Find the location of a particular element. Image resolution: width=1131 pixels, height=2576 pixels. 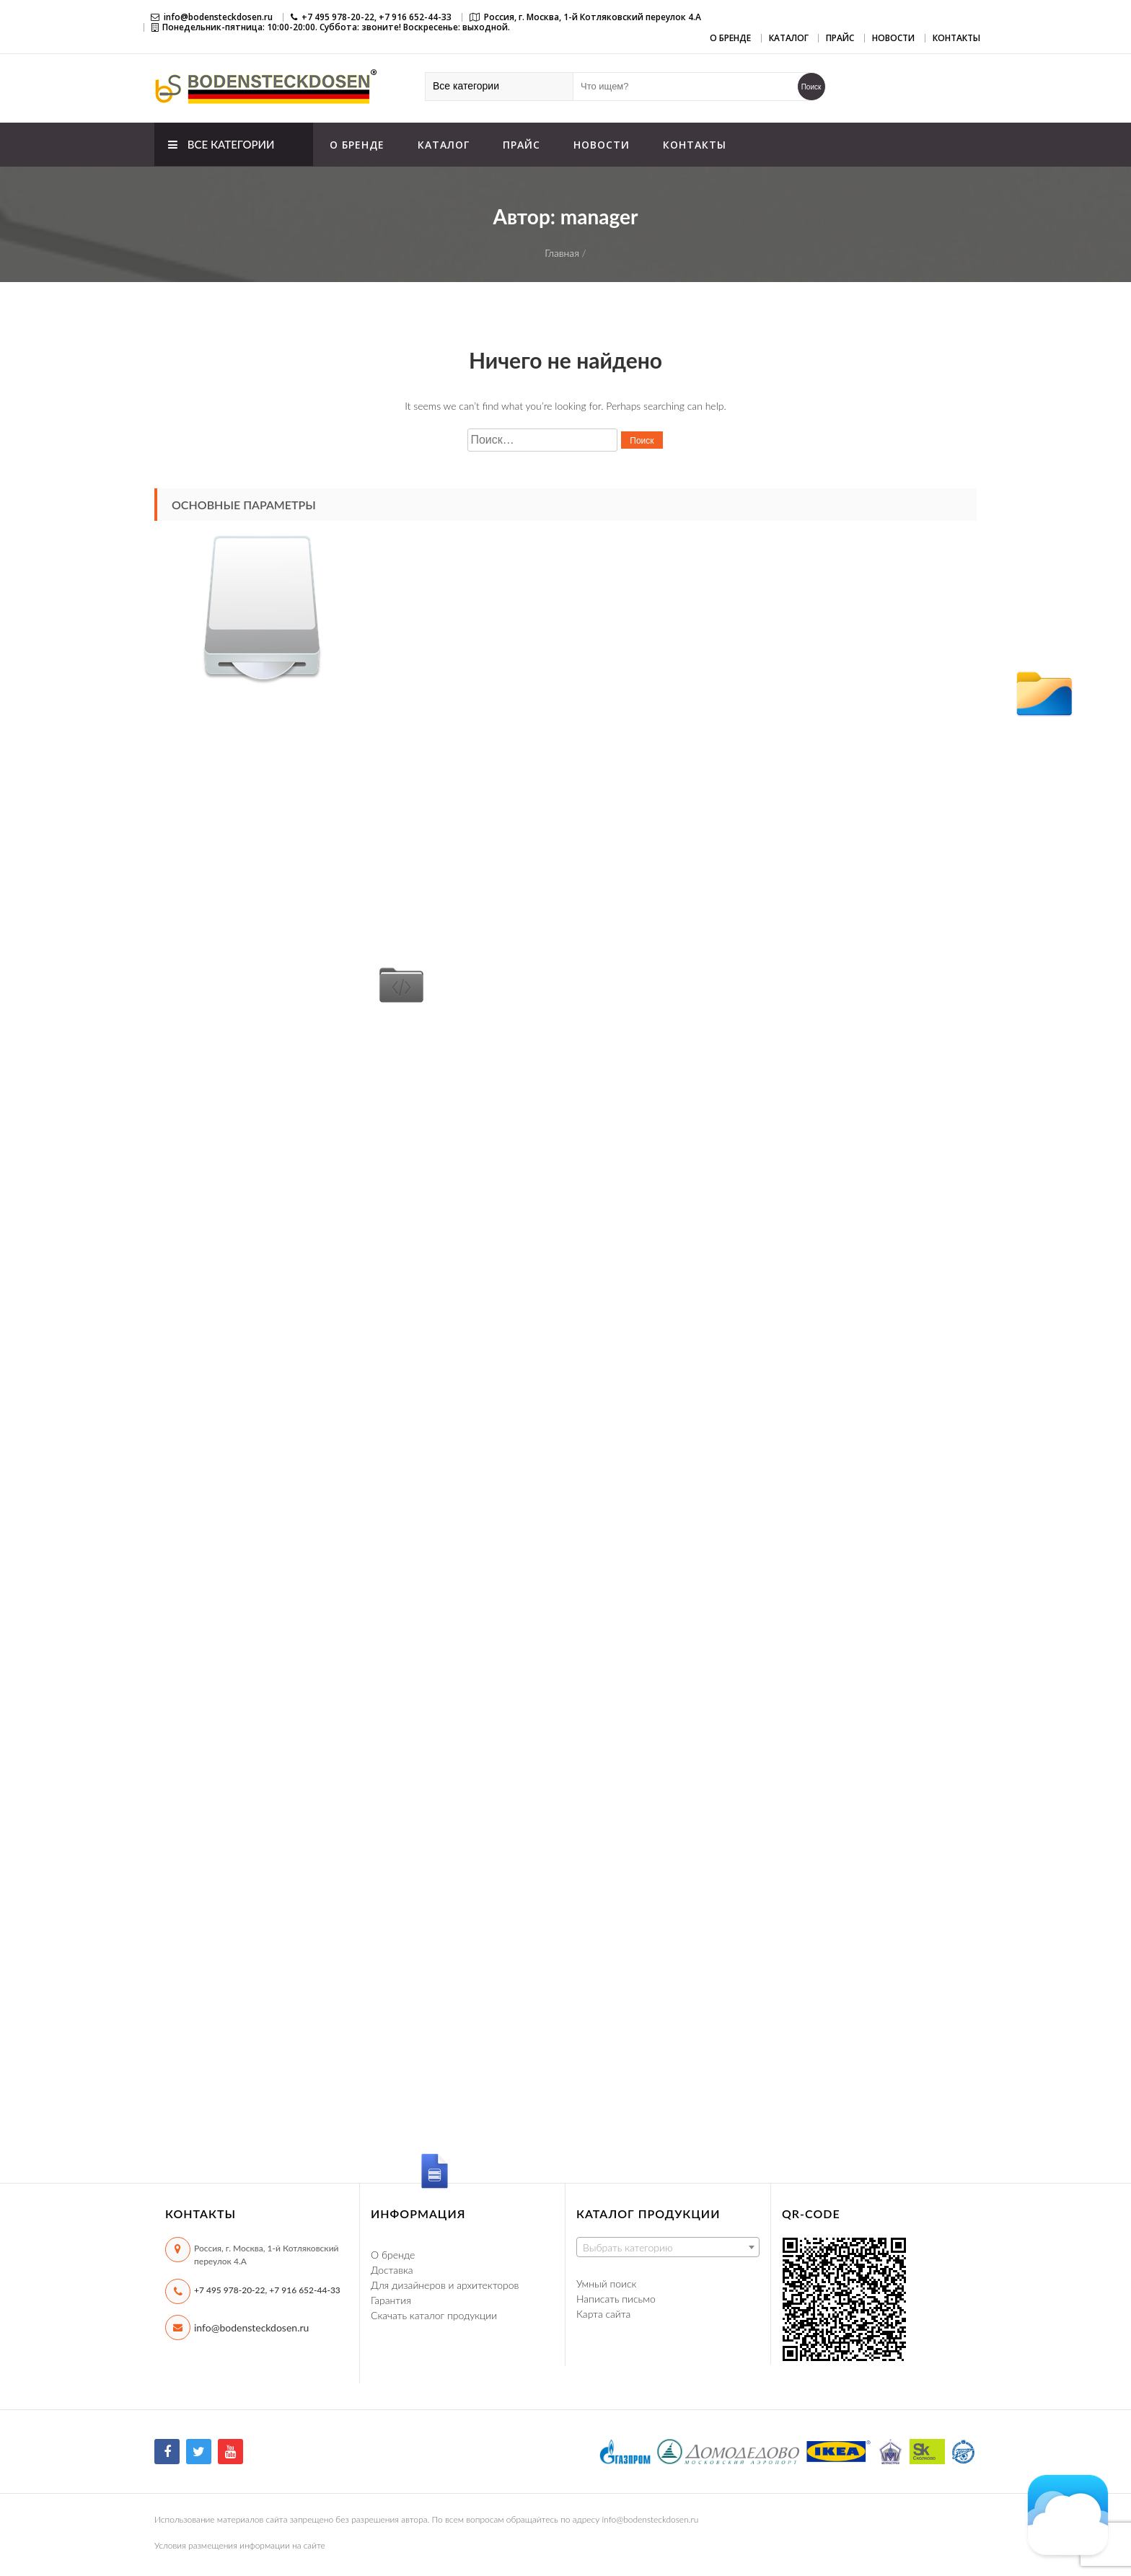

access optical disc drive is located at coordinates (258, 610).